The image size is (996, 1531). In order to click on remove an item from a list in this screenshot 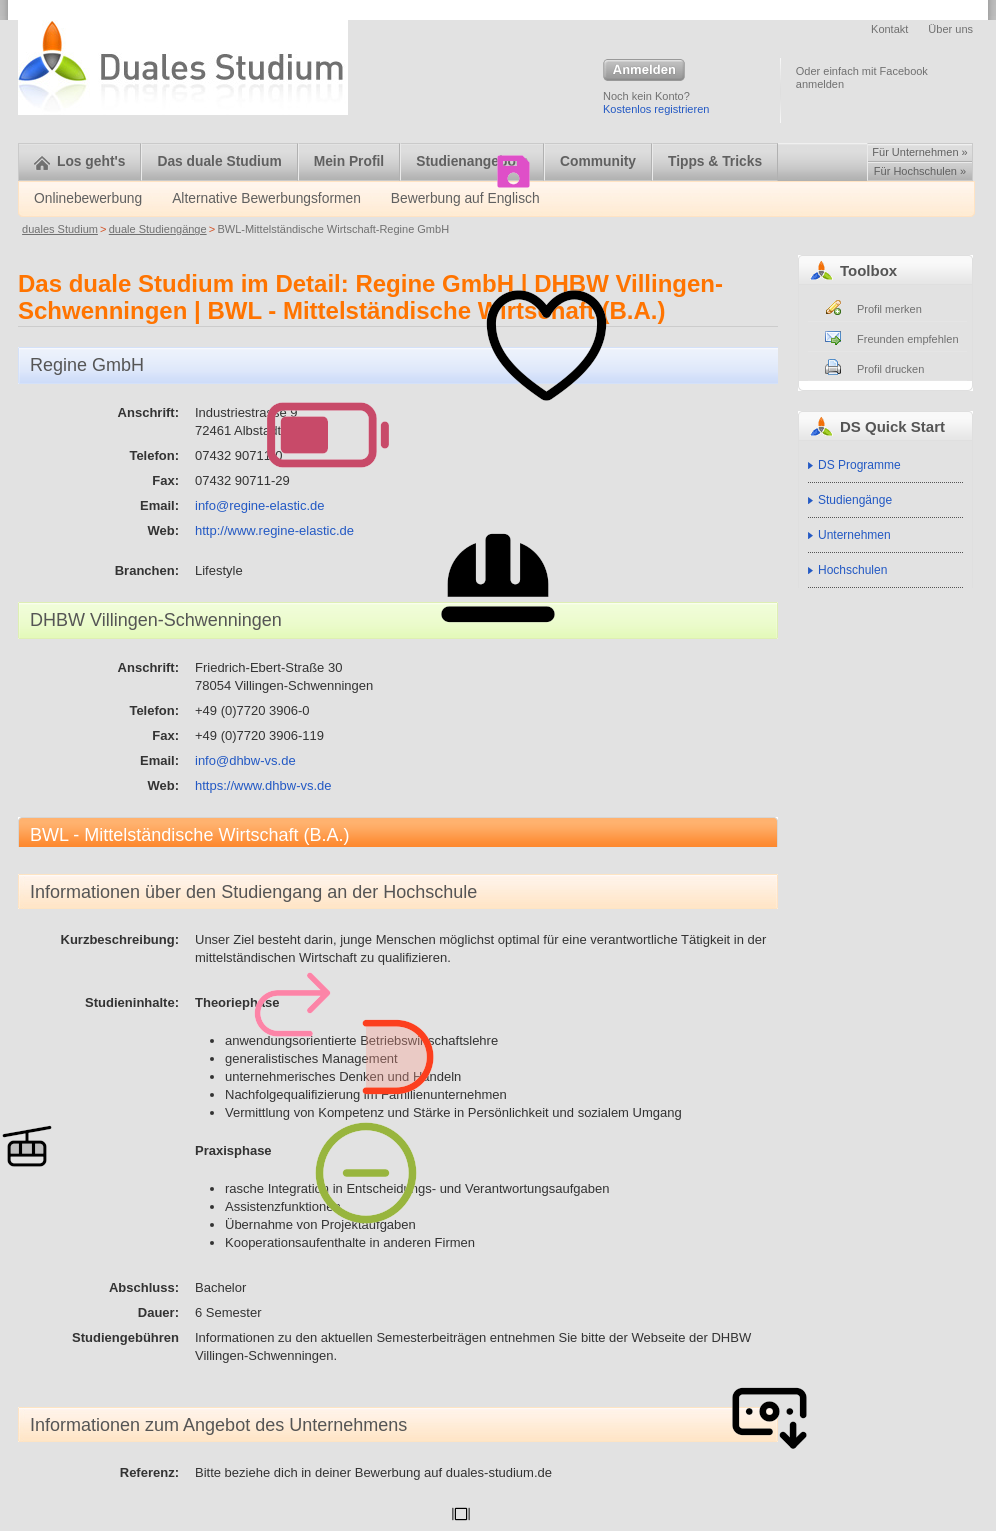, I will do `click(366, 1173)`.